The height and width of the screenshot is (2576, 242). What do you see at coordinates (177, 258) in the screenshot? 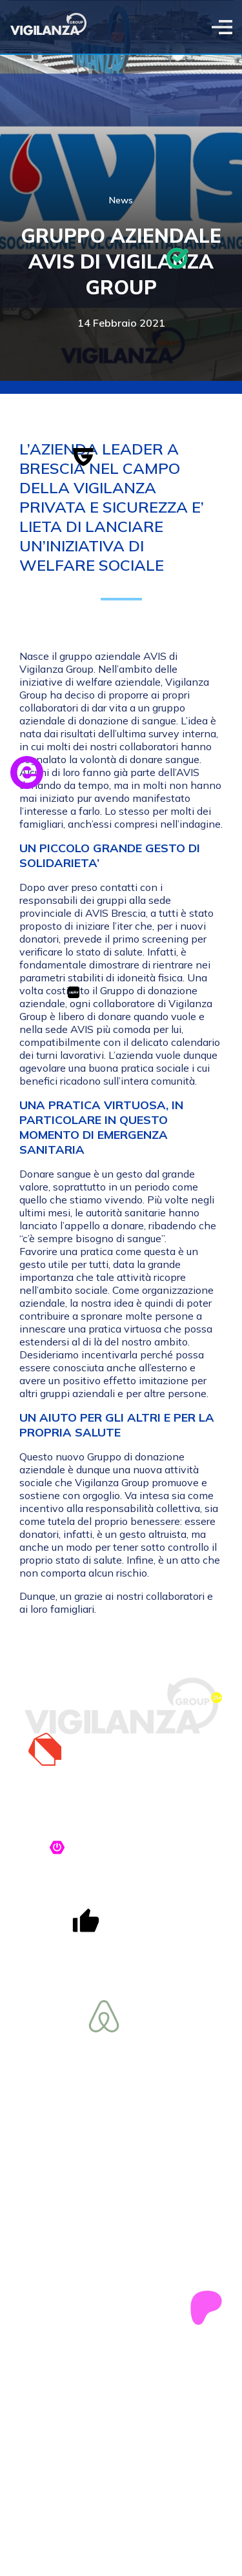
I see `open Google Tasks app` at bounding box center [177, 258].